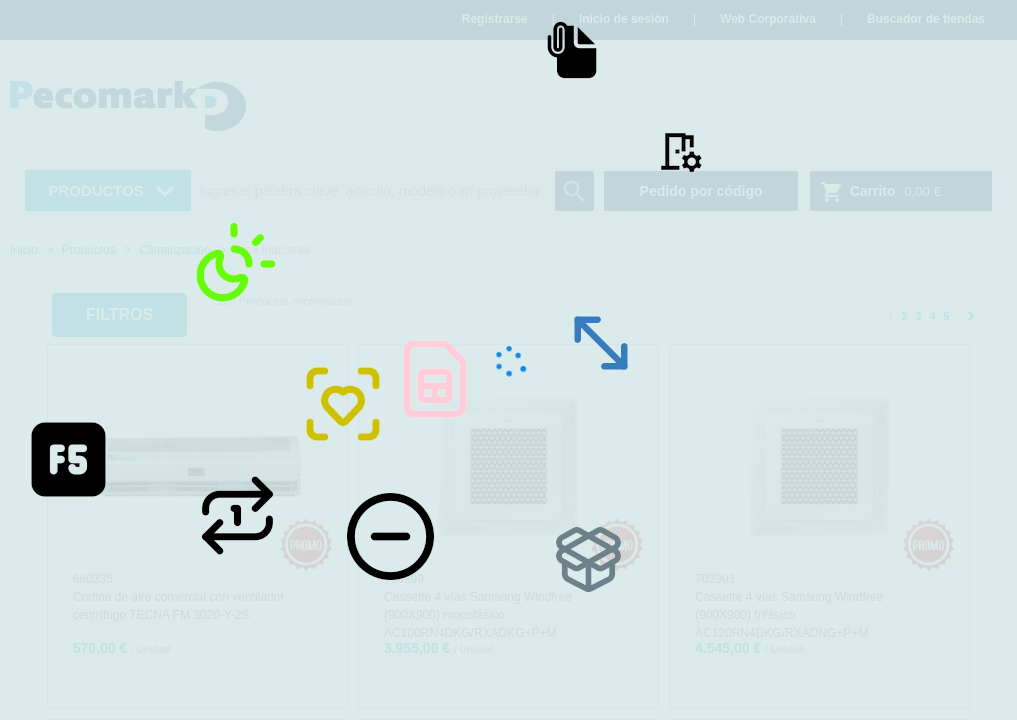 This screenshot has height=720, width=1017. What do you see at coordinates (601, 343) in the screenshot?
I see `resize element diagonally` at bounding box center [601, 343].